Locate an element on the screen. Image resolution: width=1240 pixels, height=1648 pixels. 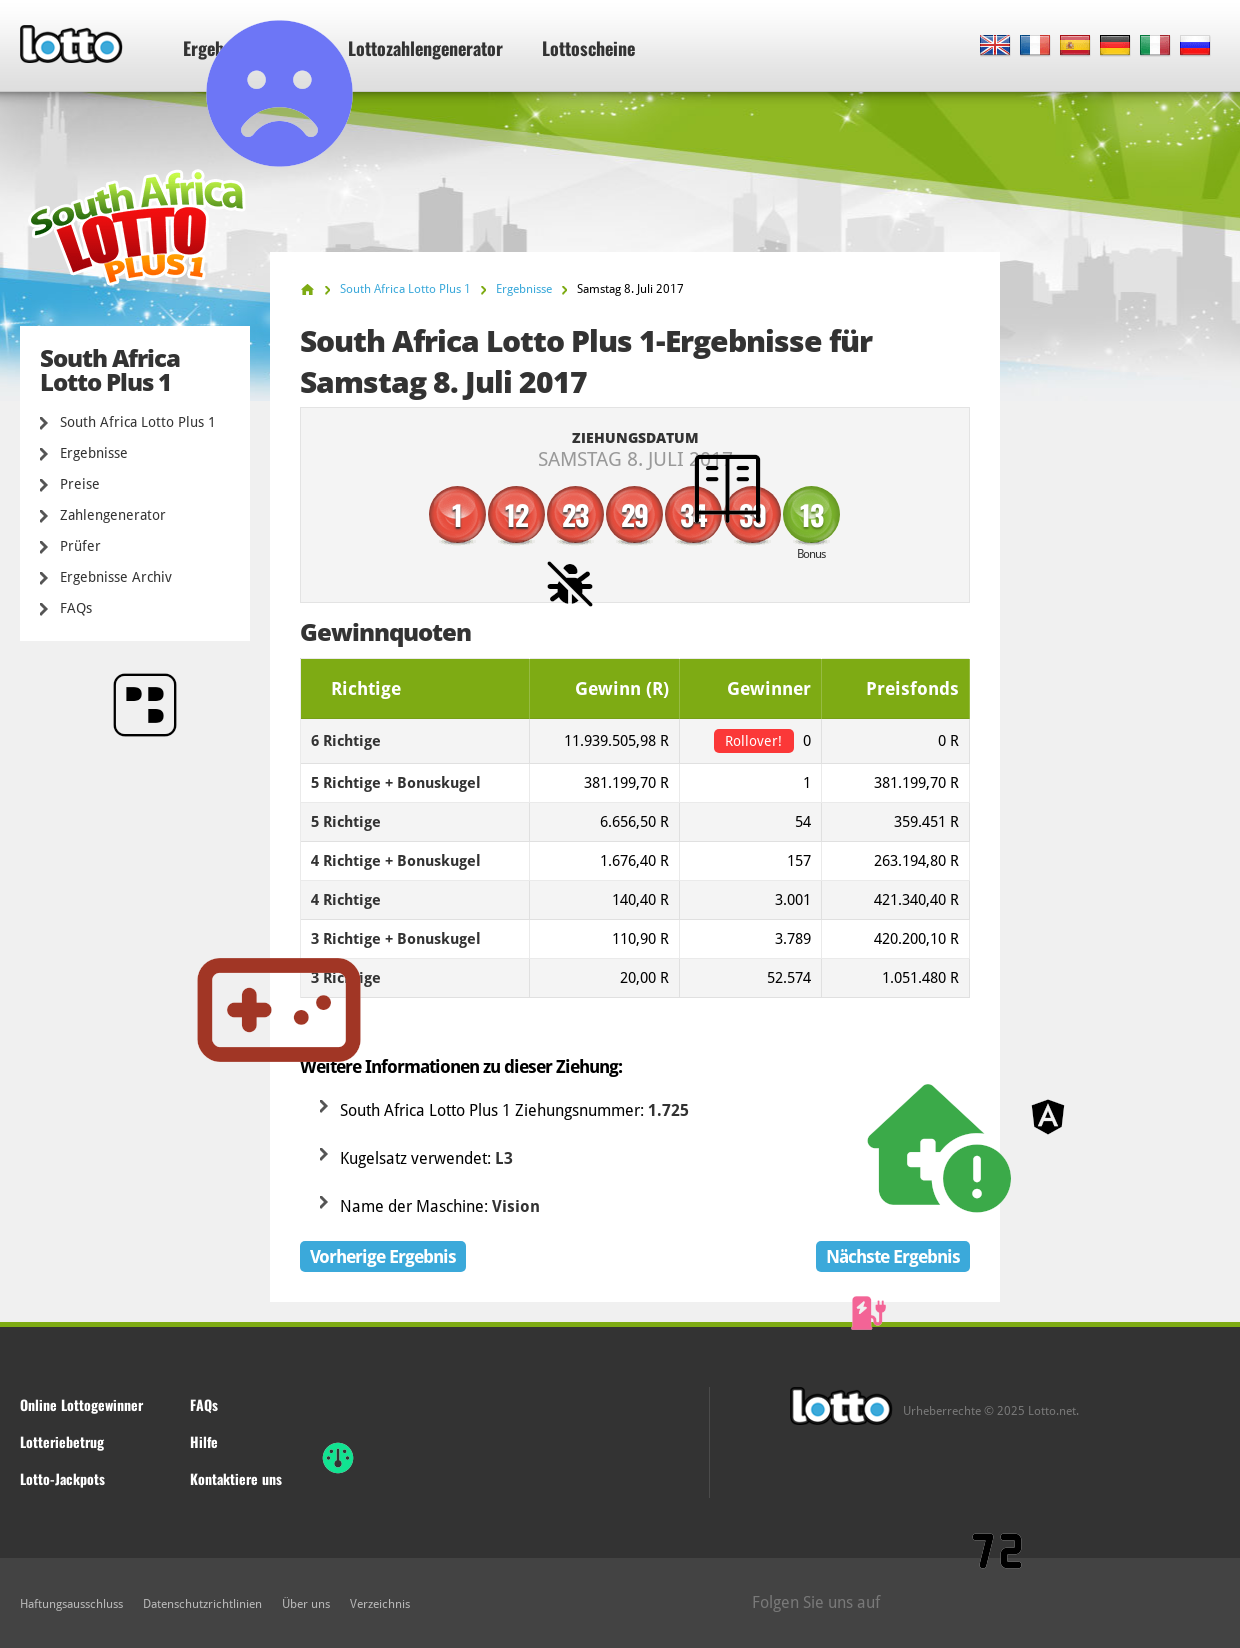
view performance or speed metrics is located at coordinates (338, 1458).